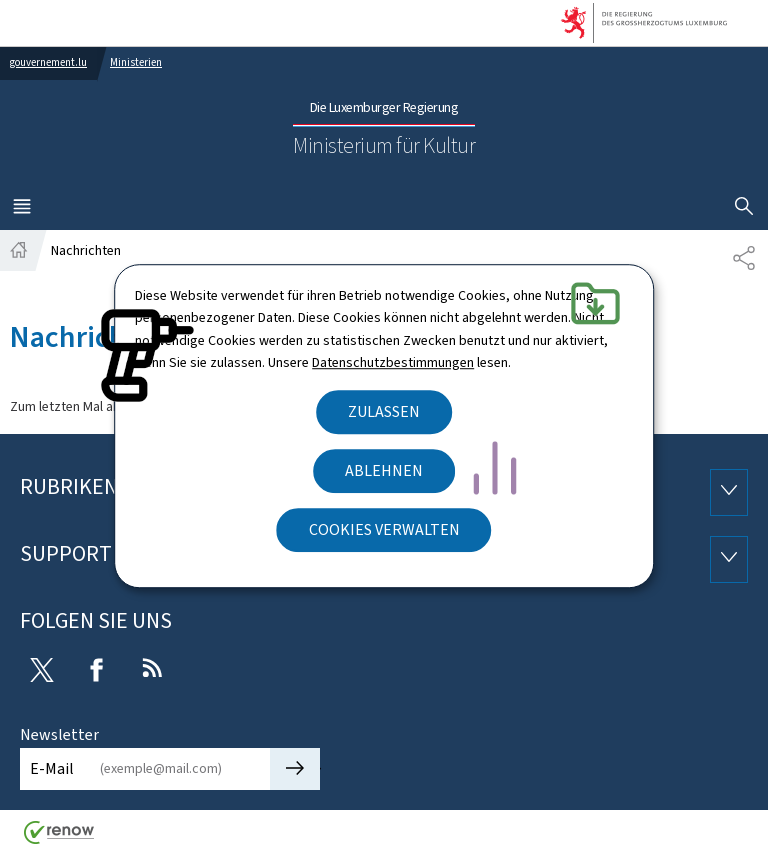 Image resolution: width=768 pixels, height=852 pixels. What do you see at coordinates (595, 304) in the screenshot?
I see `download to folder` at bounding box center [595, 304].